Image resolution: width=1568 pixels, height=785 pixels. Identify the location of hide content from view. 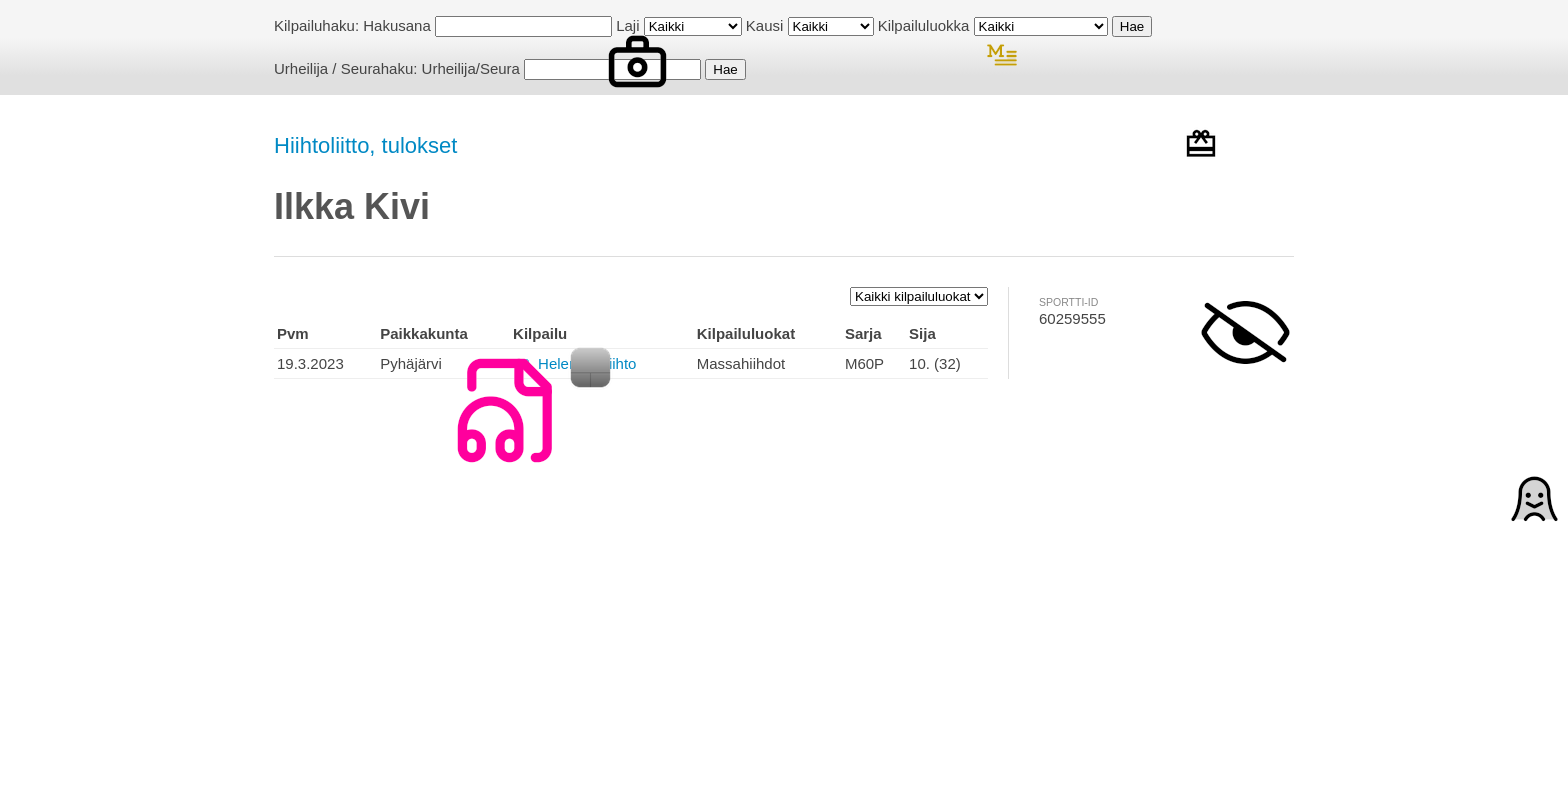
(1245, 332).